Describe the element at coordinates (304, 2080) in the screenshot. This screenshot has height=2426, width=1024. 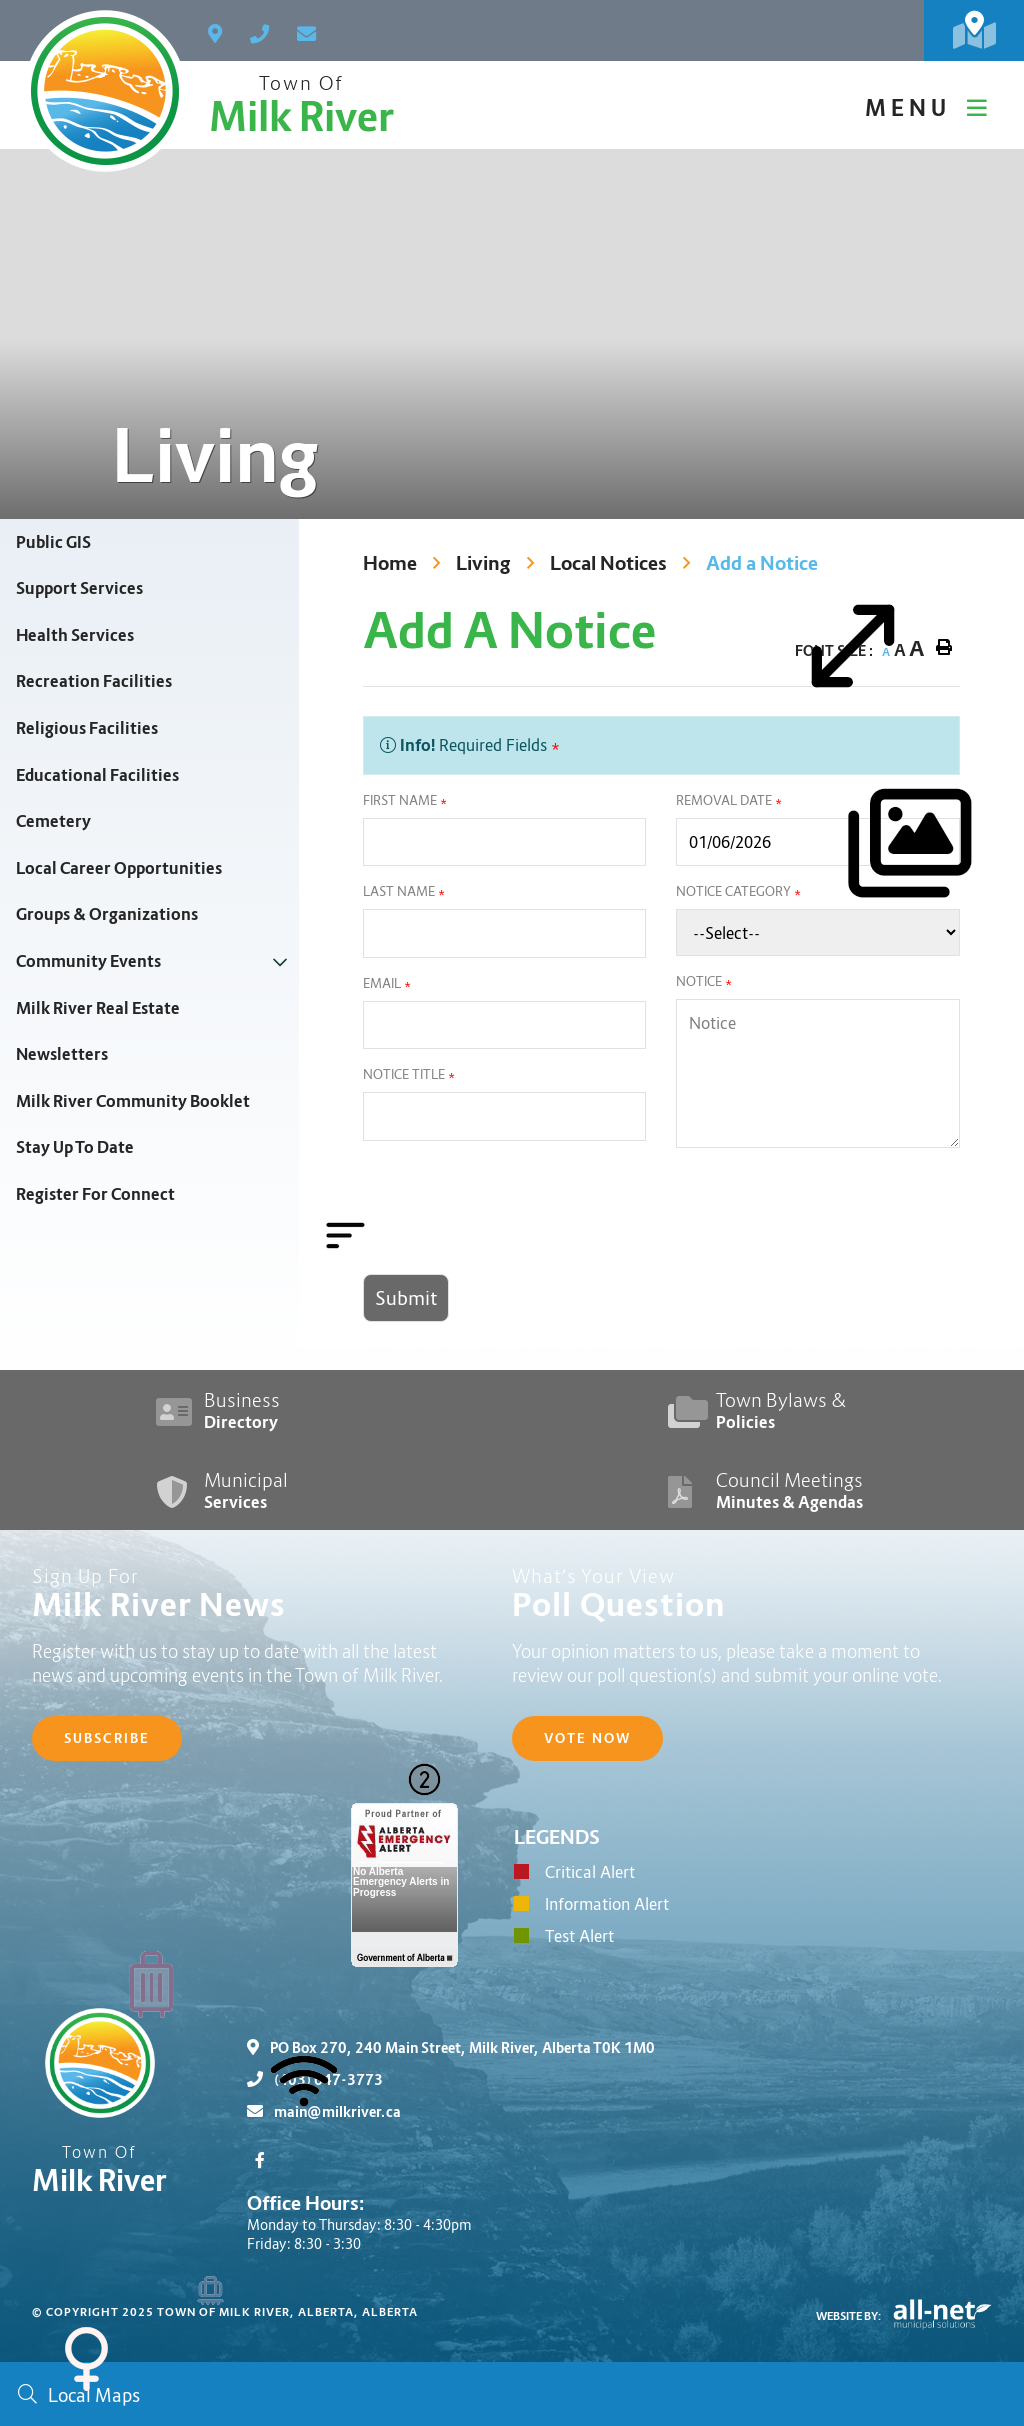
I see `indicates strong wifi signal strength` at that location.